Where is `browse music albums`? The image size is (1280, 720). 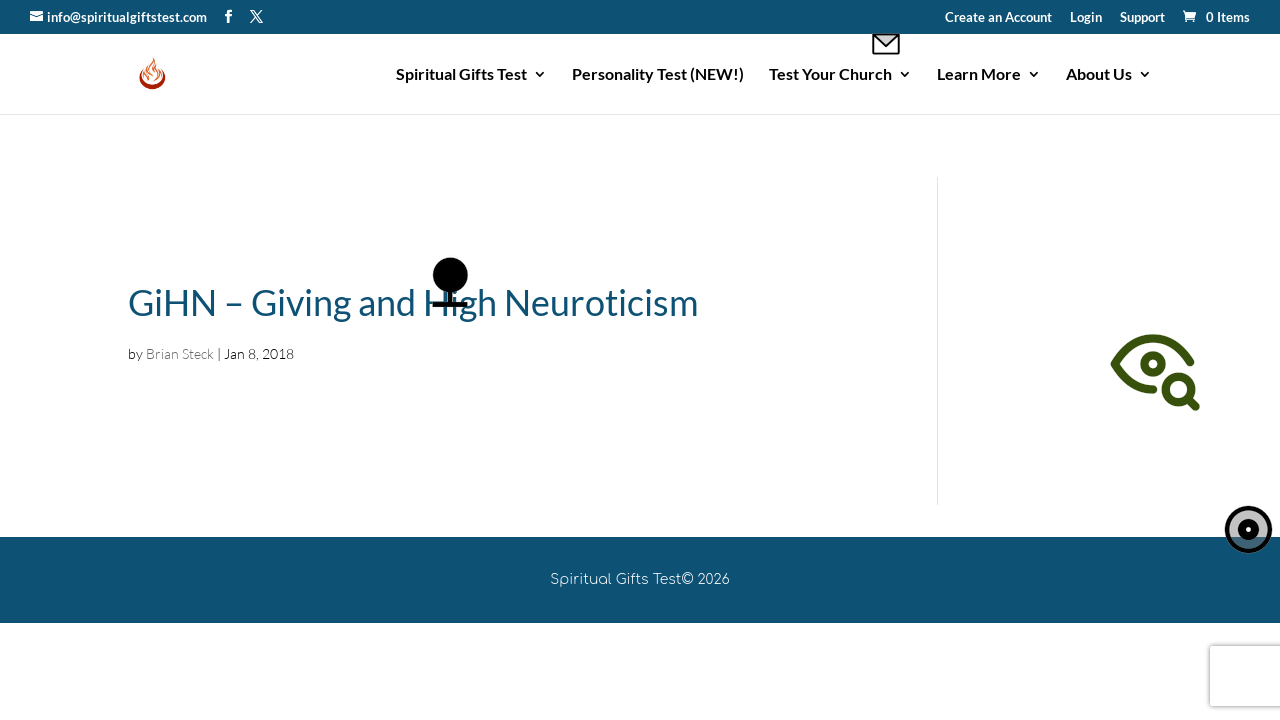 browse music albums is located at coordinates (1248, 529).